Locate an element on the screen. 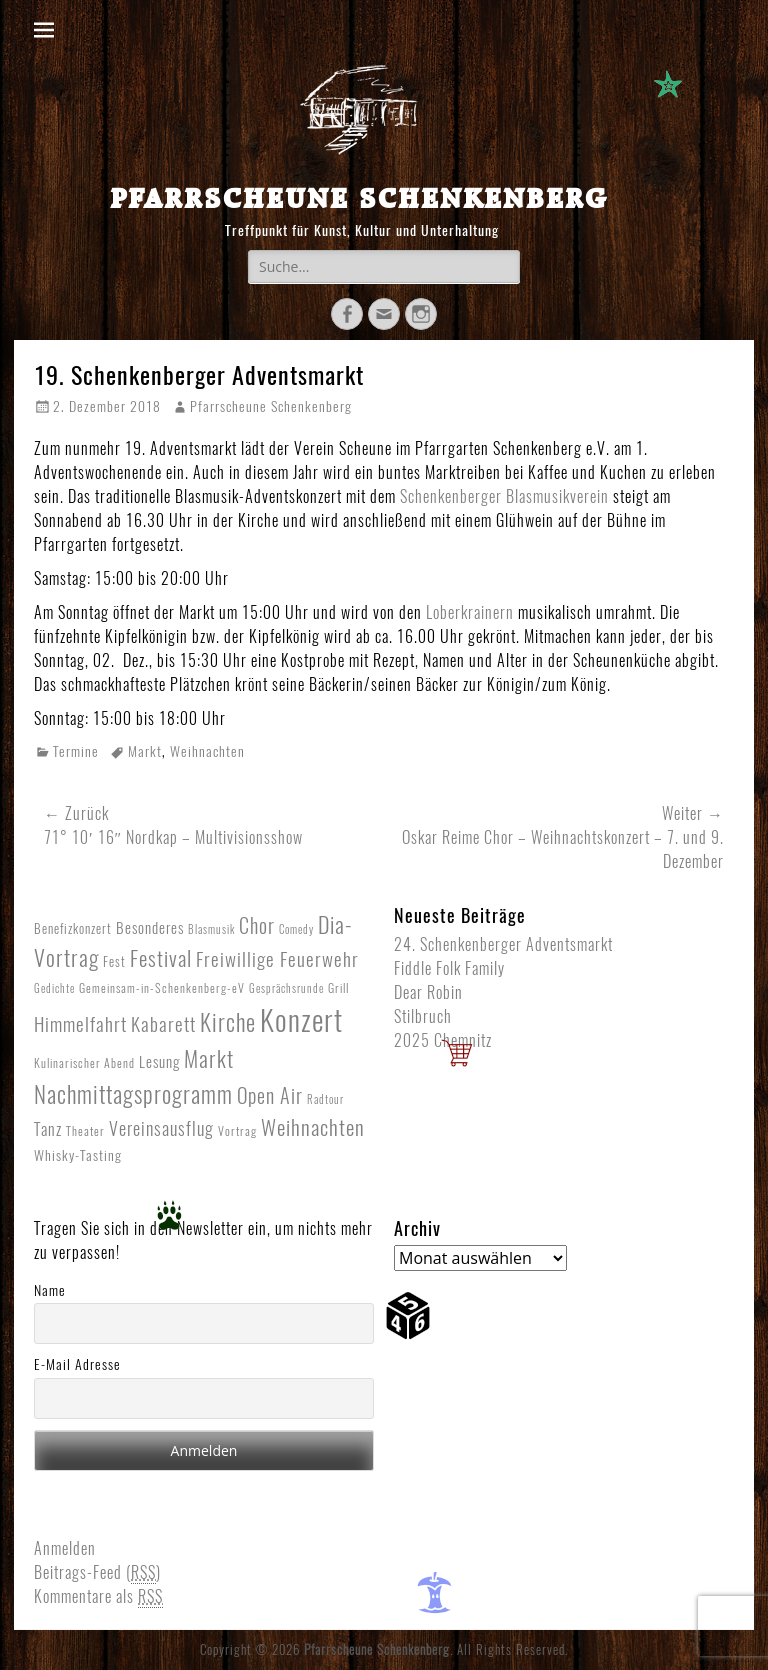 The image size is (768, 1670). view your shopping cart is located at coordinates (458, 1053).